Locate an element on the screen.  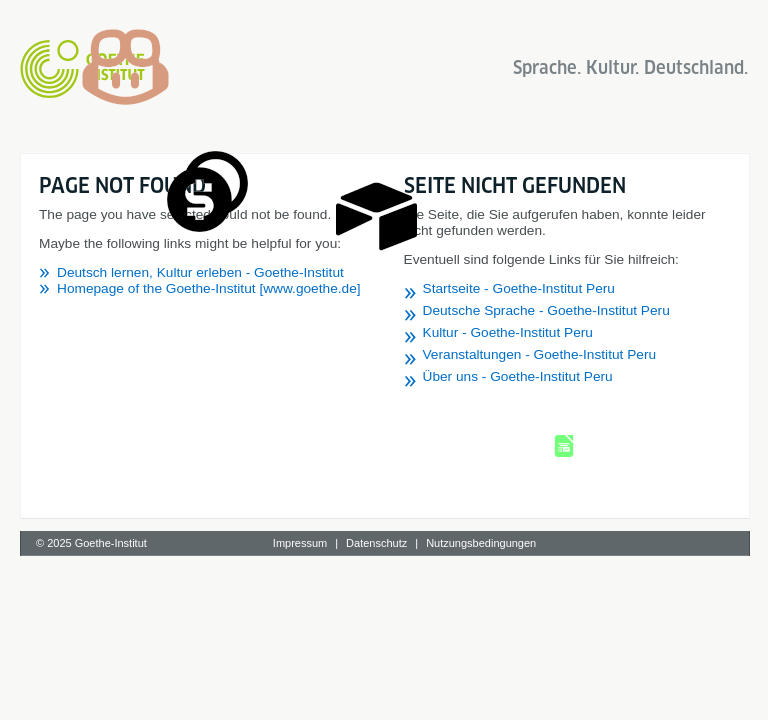
open microsoft copilot is located at coordinates (125, 66).